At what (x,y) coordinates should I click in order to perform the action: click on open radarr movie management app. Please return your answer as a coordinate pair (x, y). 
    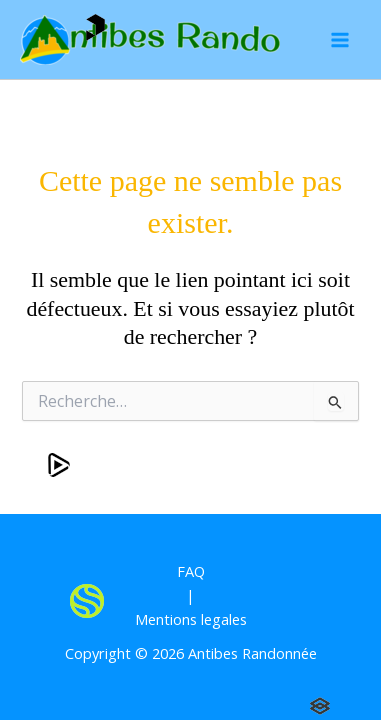
    Looking at the image, I should click on (59, 465).